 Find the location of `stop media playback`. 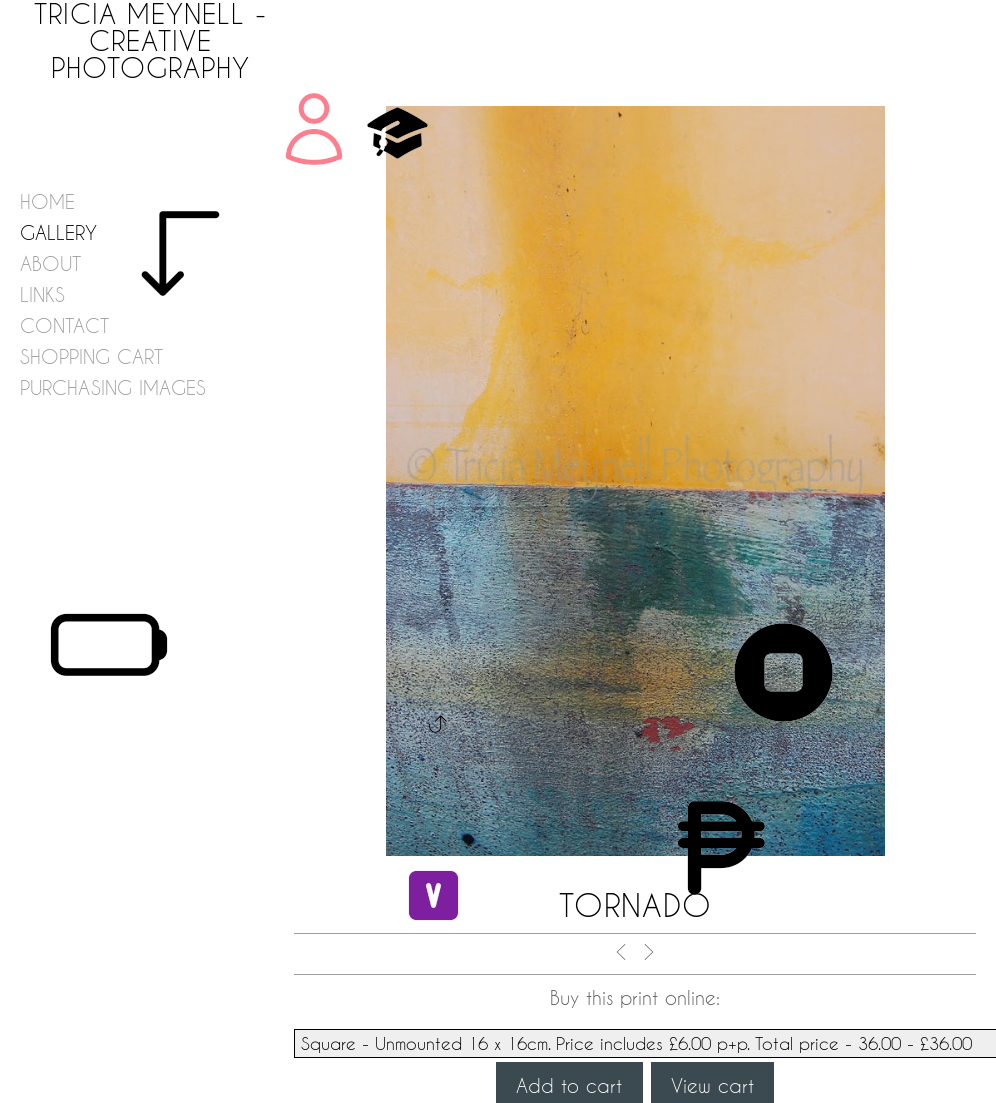

stop media playback is located at coordinates (783, 672).